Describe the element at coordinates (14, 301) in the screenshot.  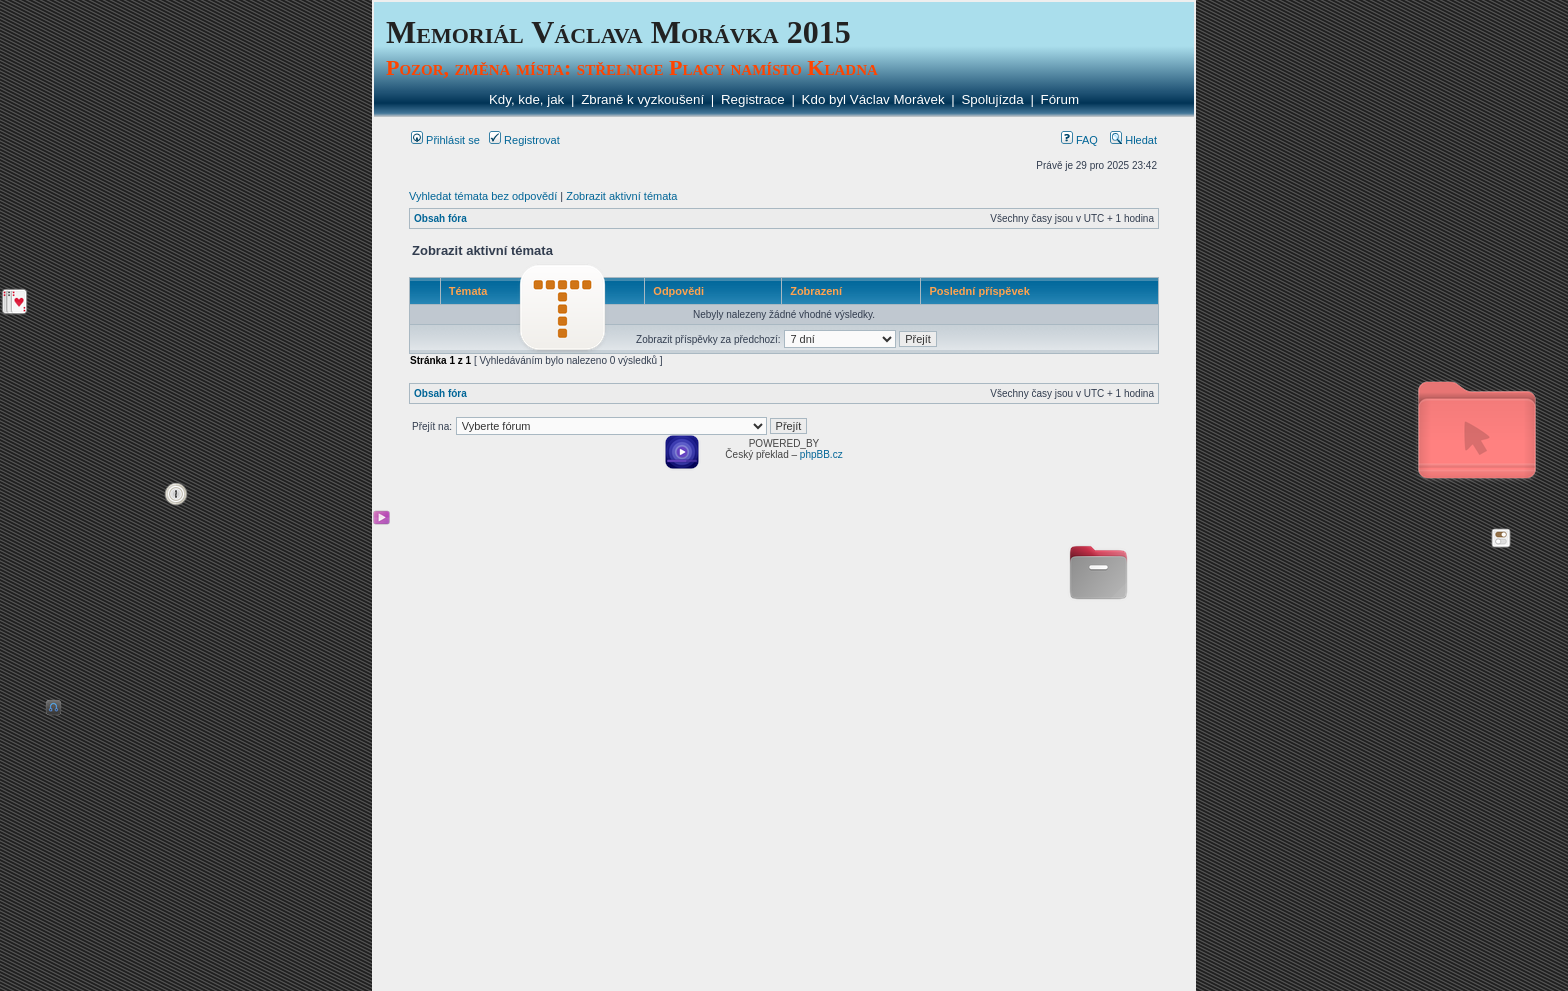
I see `open solitaire card game` at that location.